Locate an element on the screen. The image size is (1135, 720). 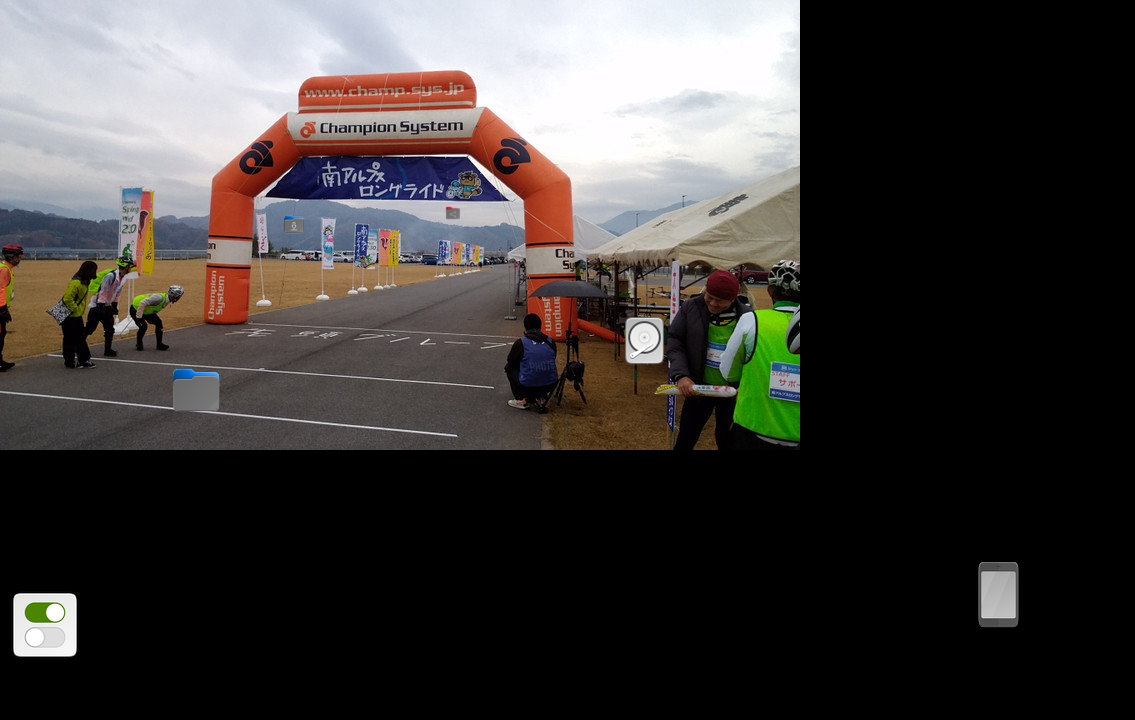
open your downloads folder is located at coordinates (294, 224).